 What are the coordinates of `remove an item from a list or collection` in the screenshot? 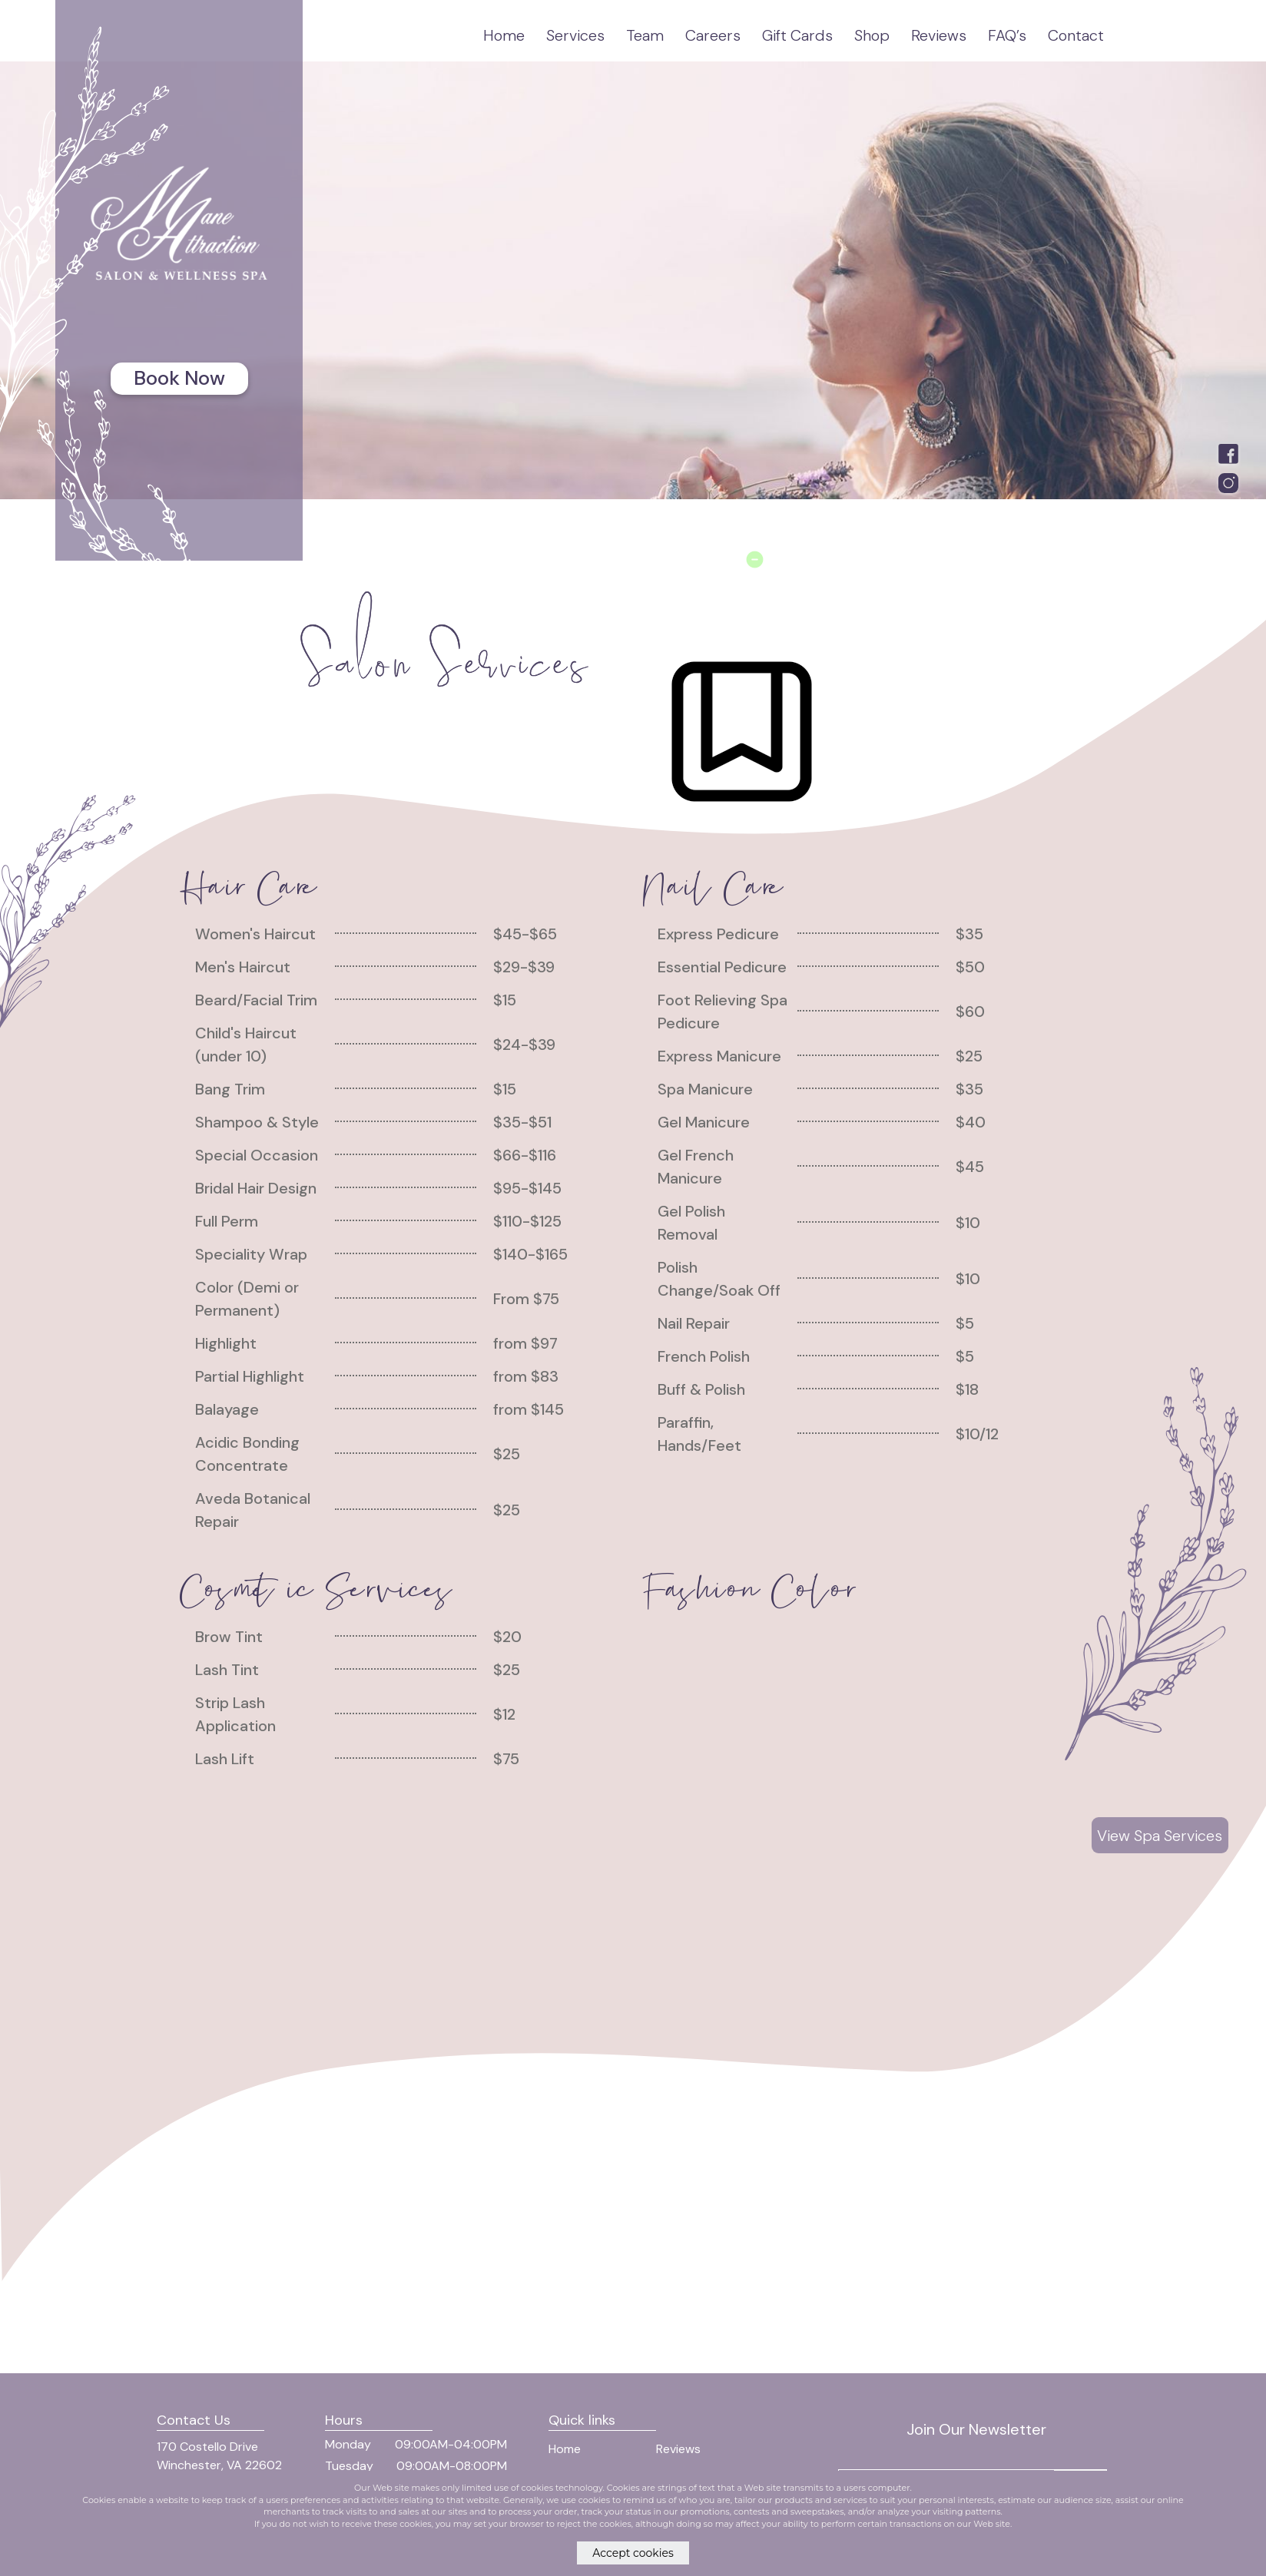 It's located at (754, 559).